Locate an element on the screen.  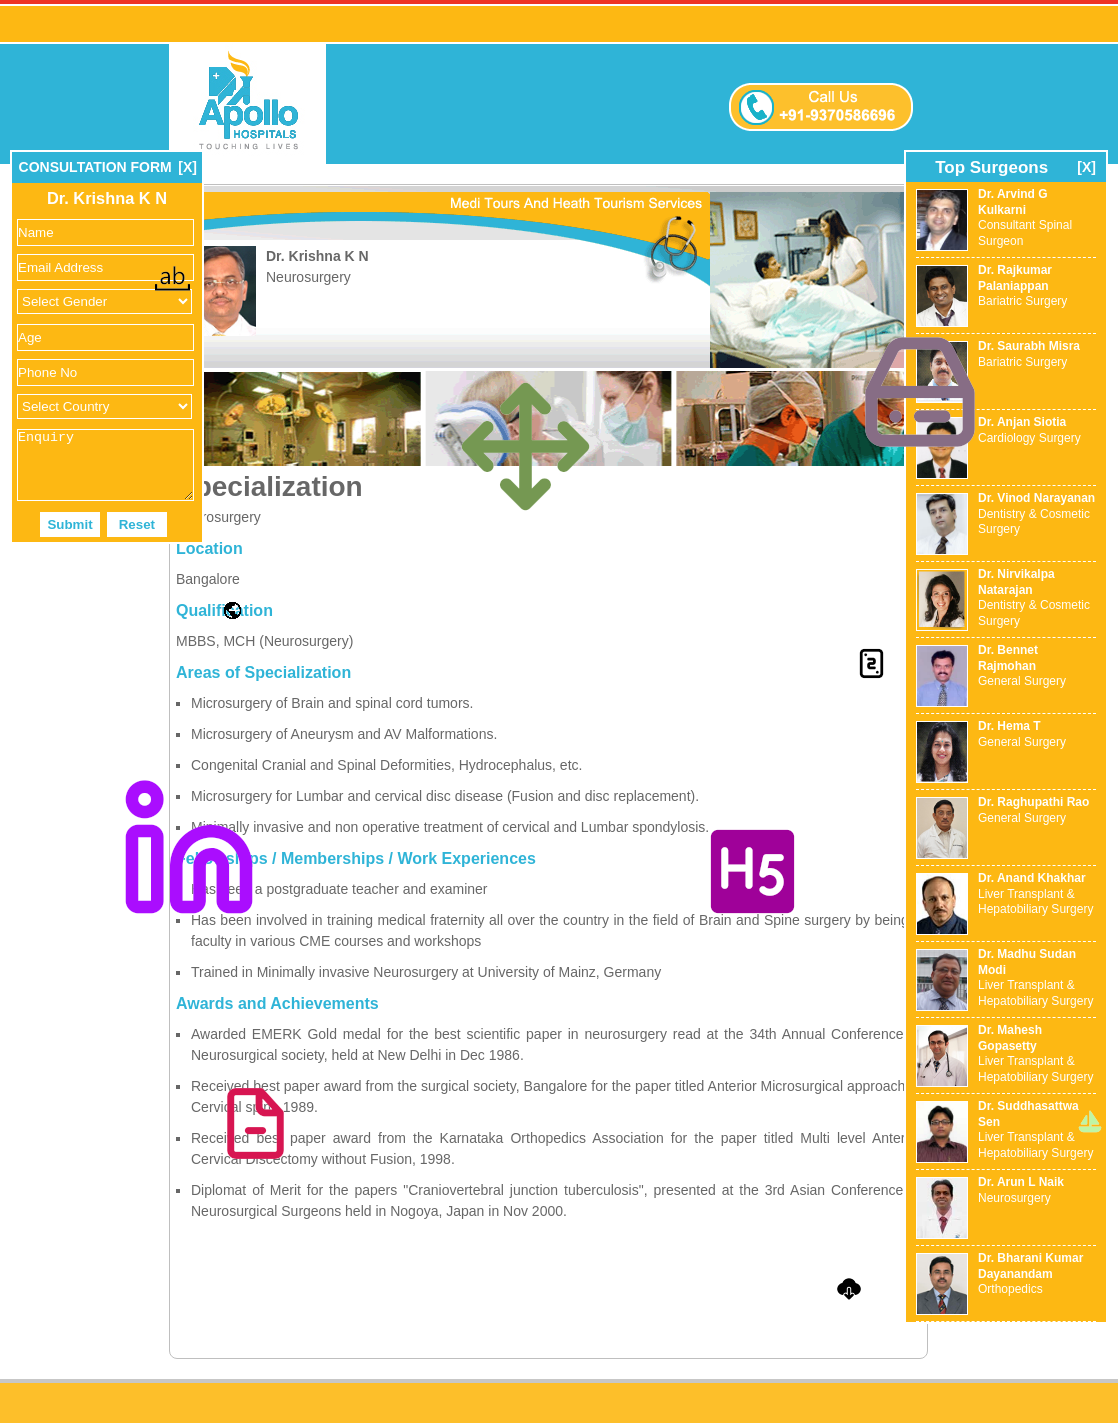
download file from cloud storage is located at coordinates (849, 1289).